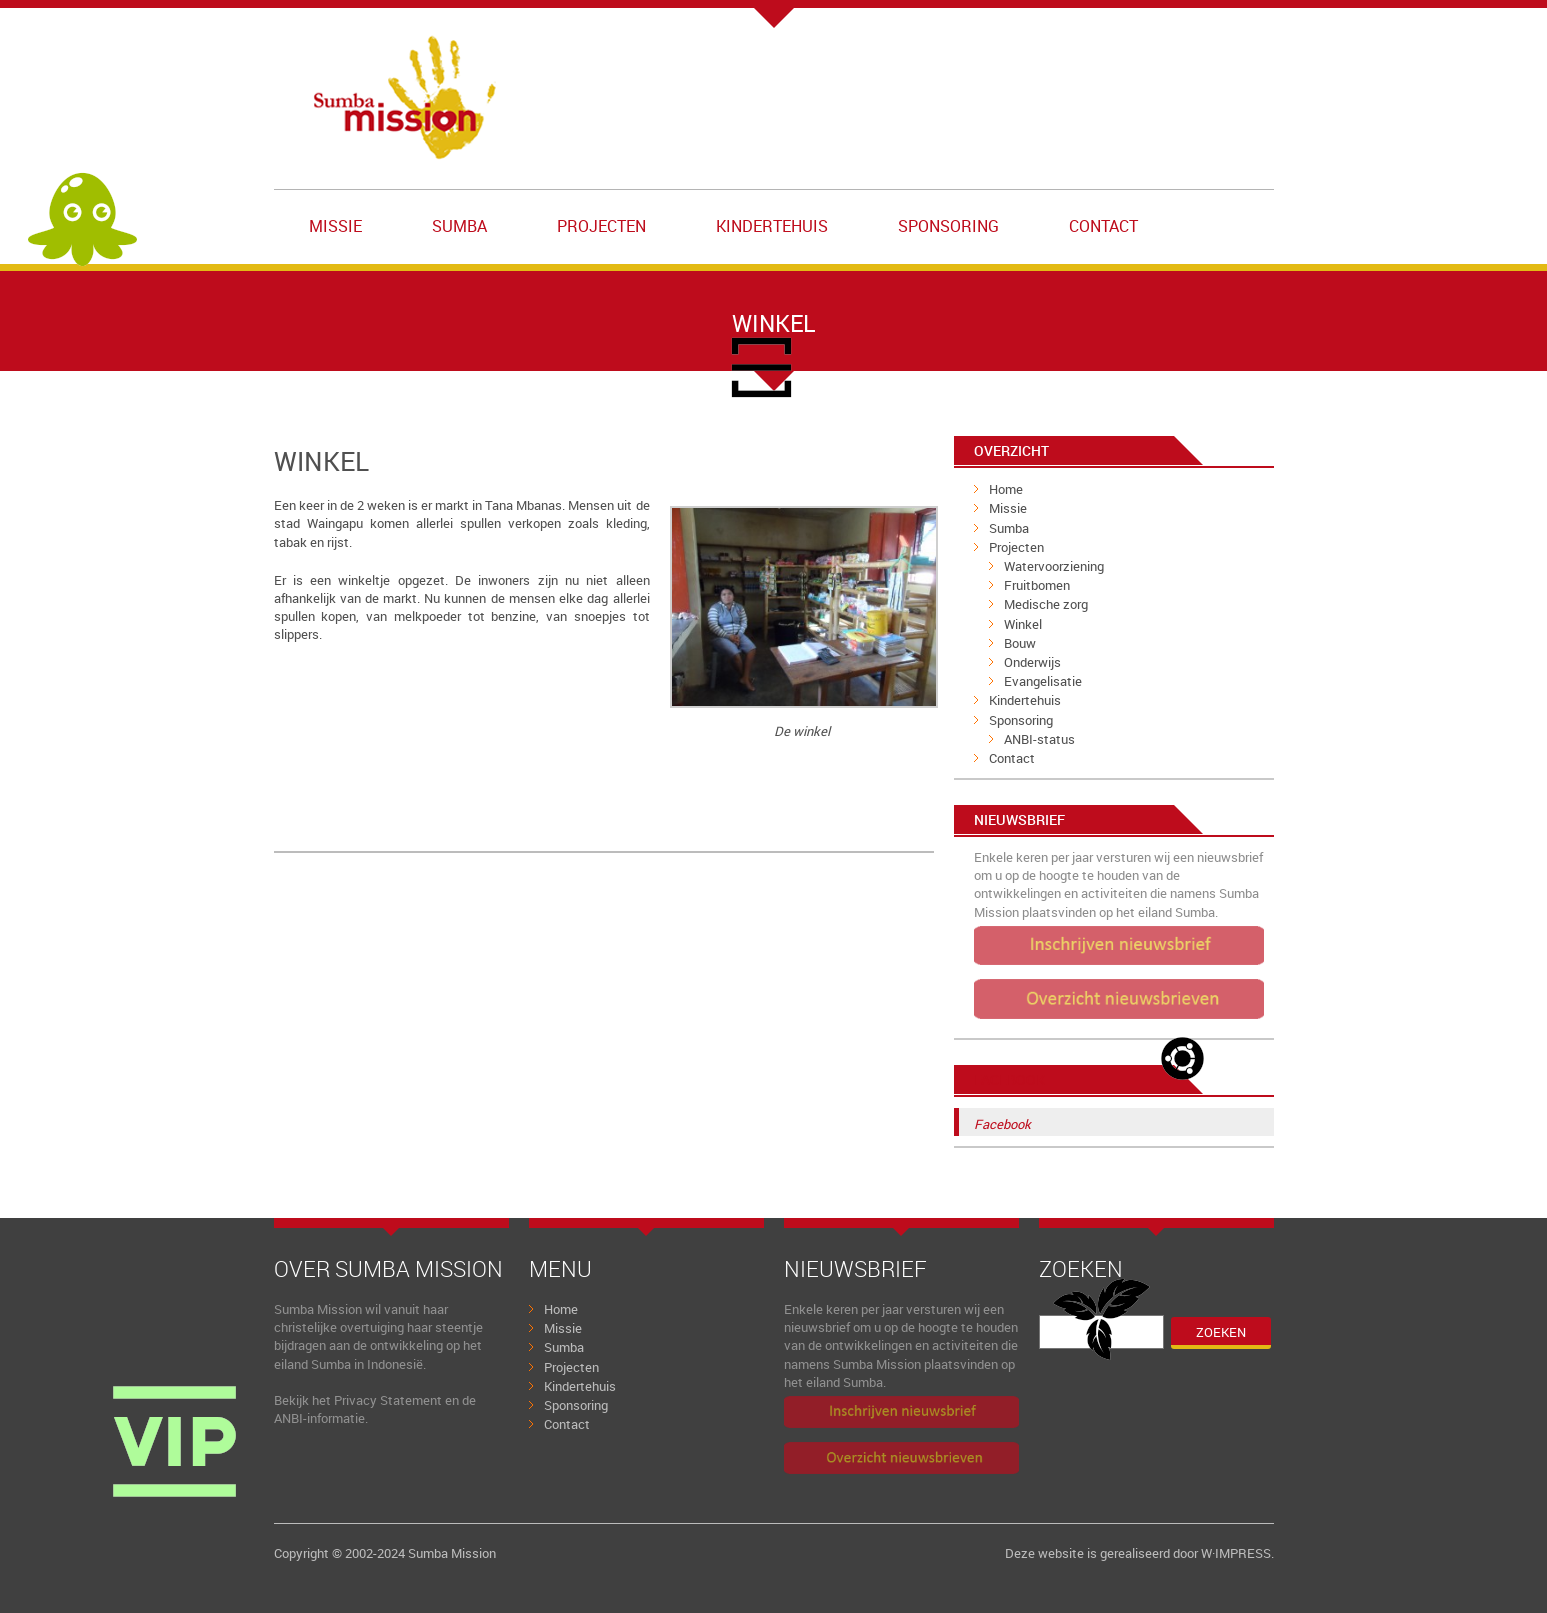 The width and height of the screenshot is (1547, 1613). What do you see at coordinates (1182, 1058) in the screenshot?
I see `launch ubuntu operating system` at bounding box center [1182, 1058].